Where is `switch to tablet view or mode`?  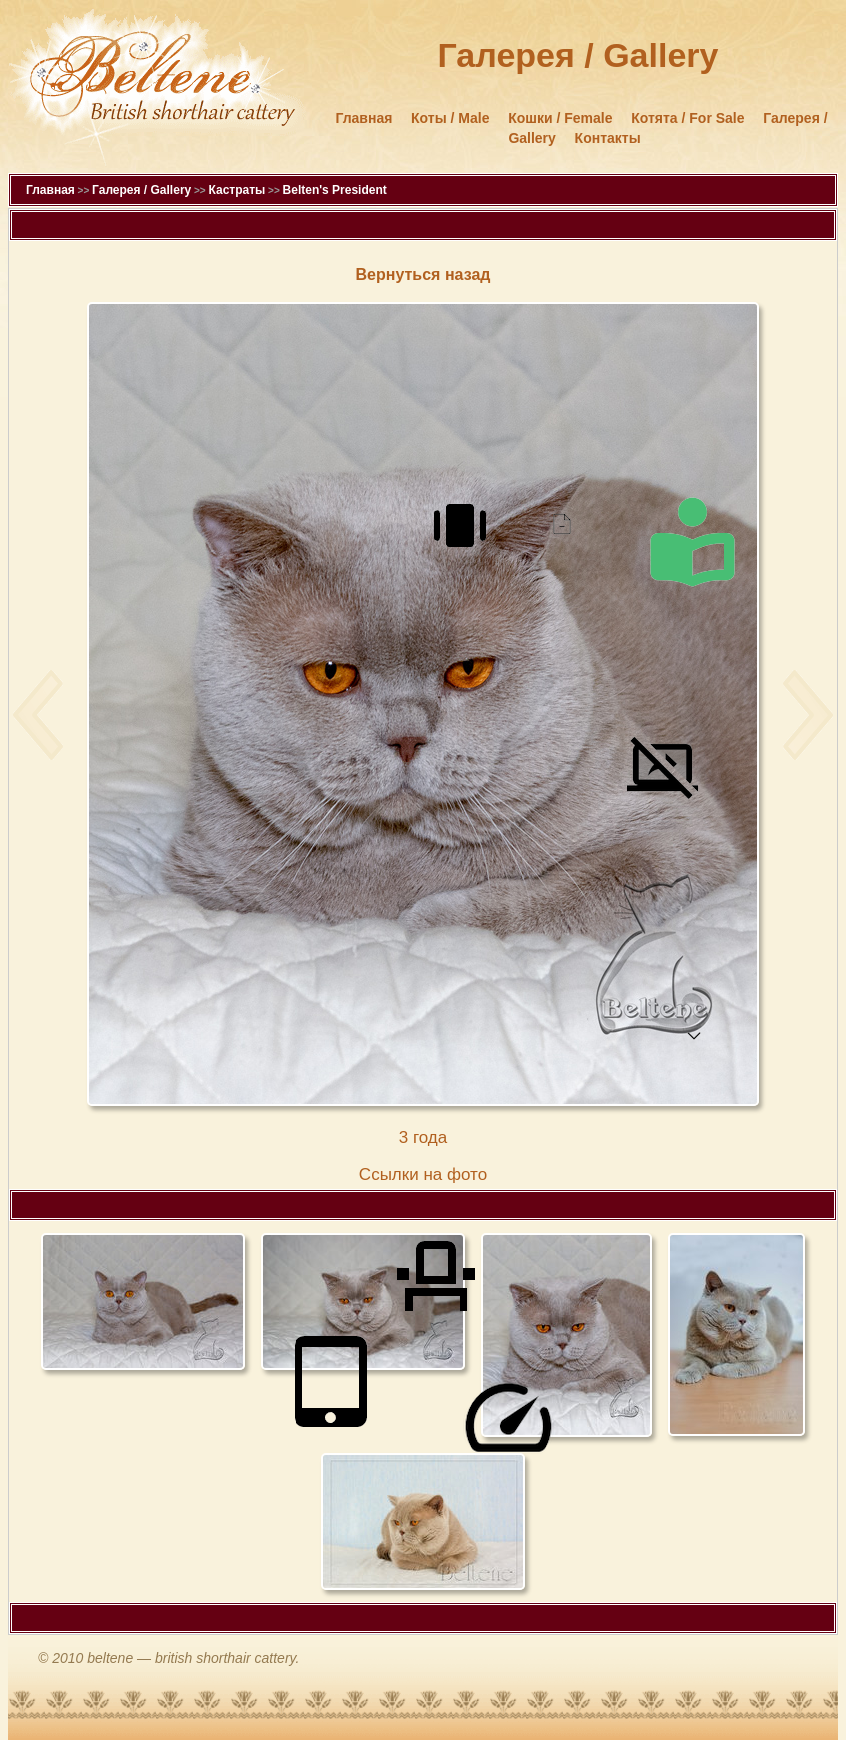
switch to tablet view or mode is located at coordinates (332, 1381).